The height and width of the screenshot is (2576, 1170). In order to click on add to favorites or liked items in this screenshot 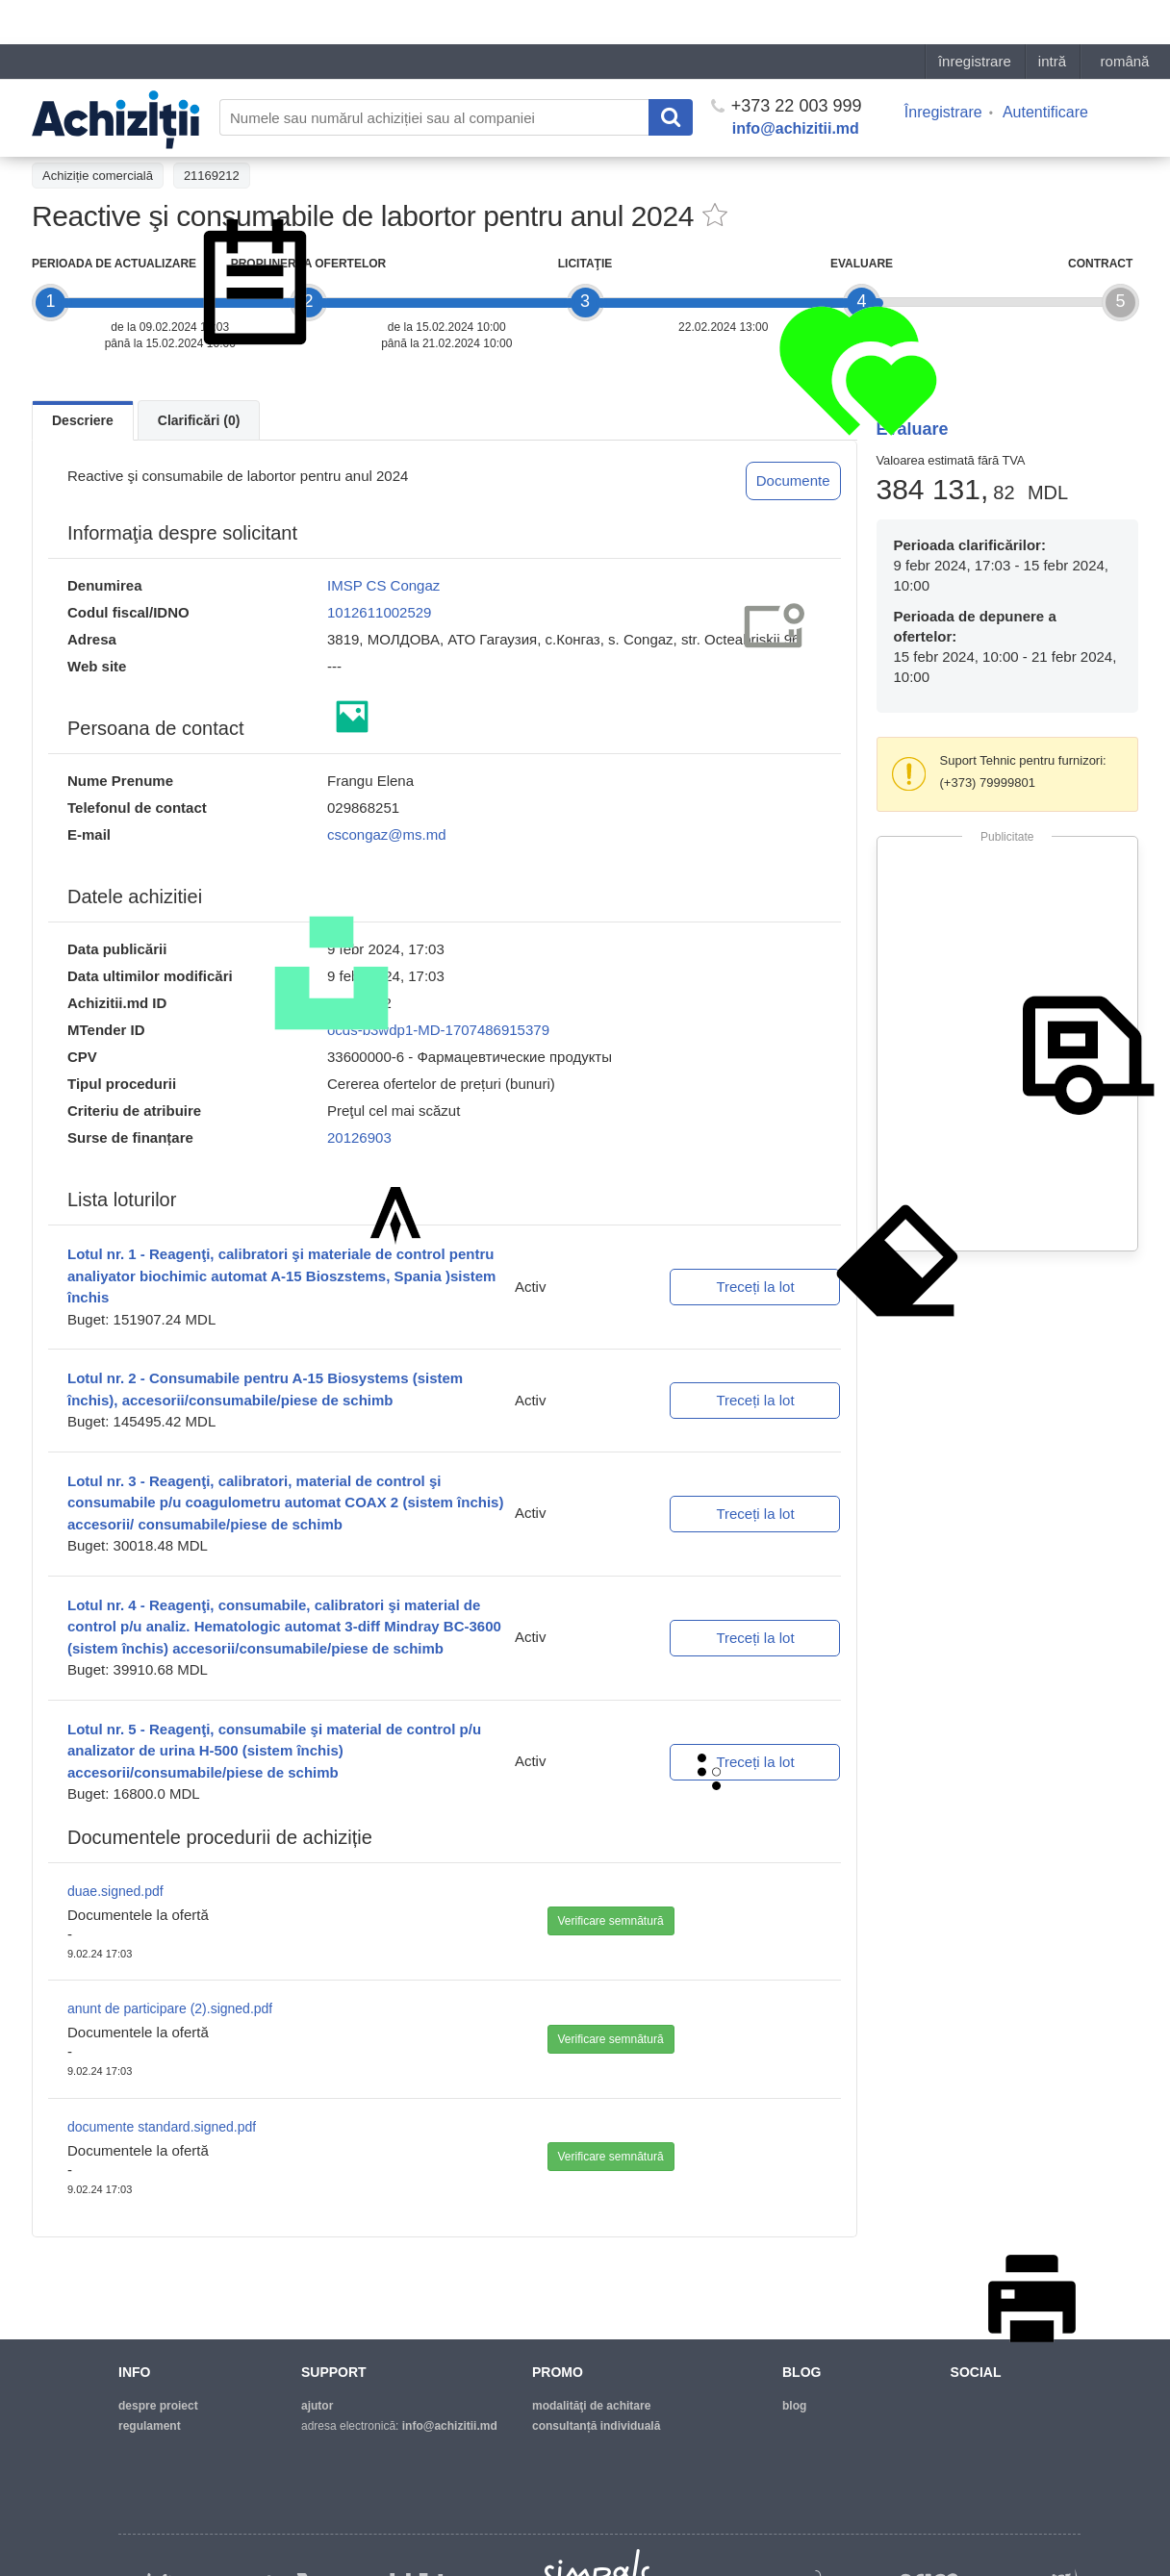, I will do `click(856, 369)`.